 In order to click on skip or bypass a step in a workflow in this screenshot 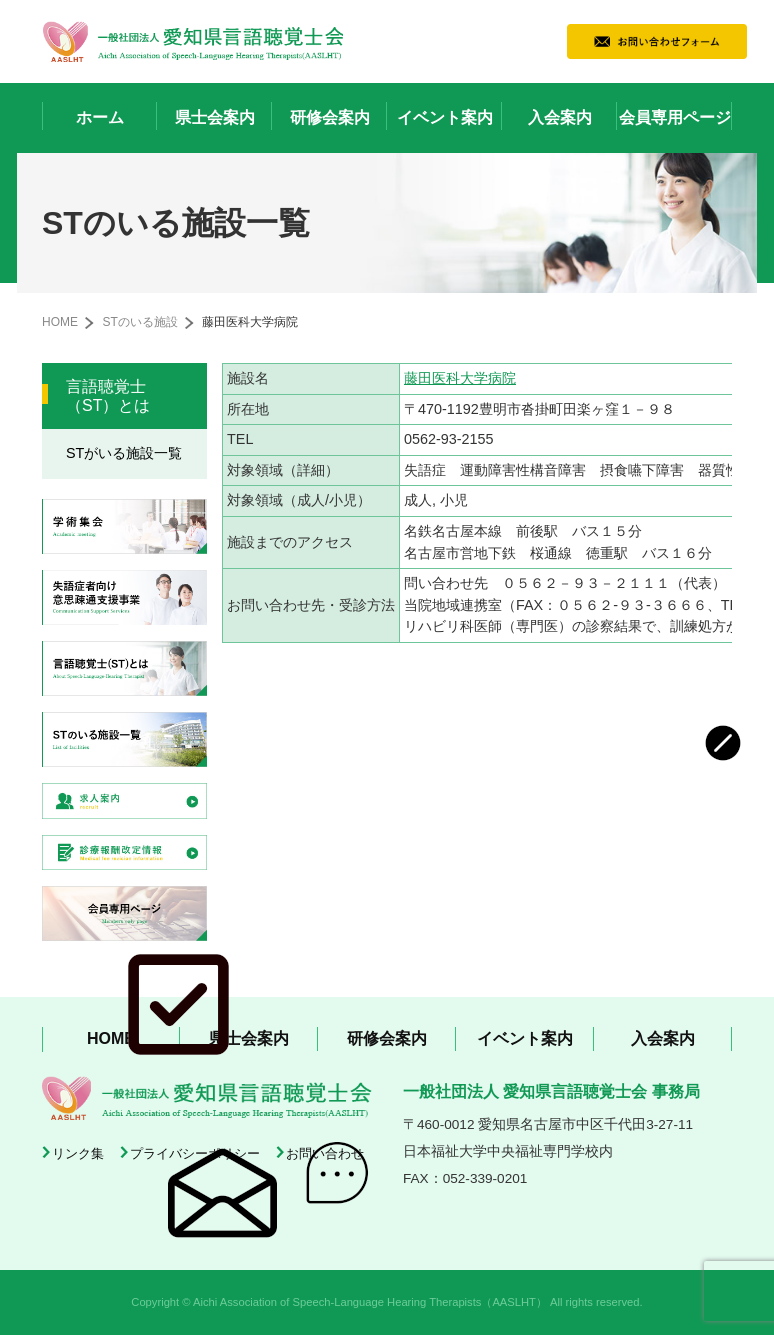, I will do `click(723, 743)`.